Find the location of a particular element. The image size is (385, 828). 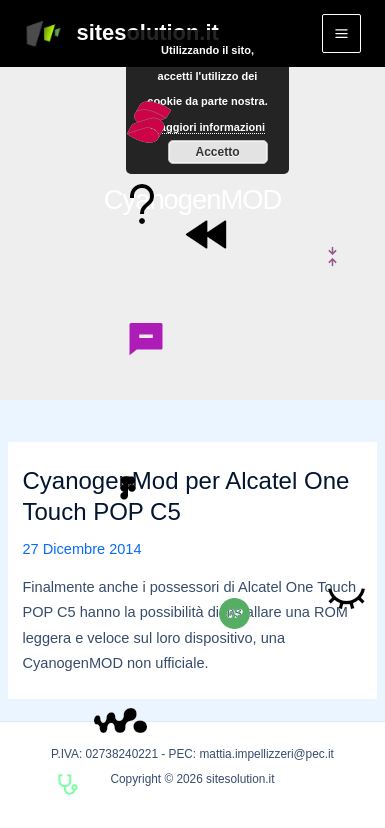

hide password or sensitive content is located at coordinates (346, 597).